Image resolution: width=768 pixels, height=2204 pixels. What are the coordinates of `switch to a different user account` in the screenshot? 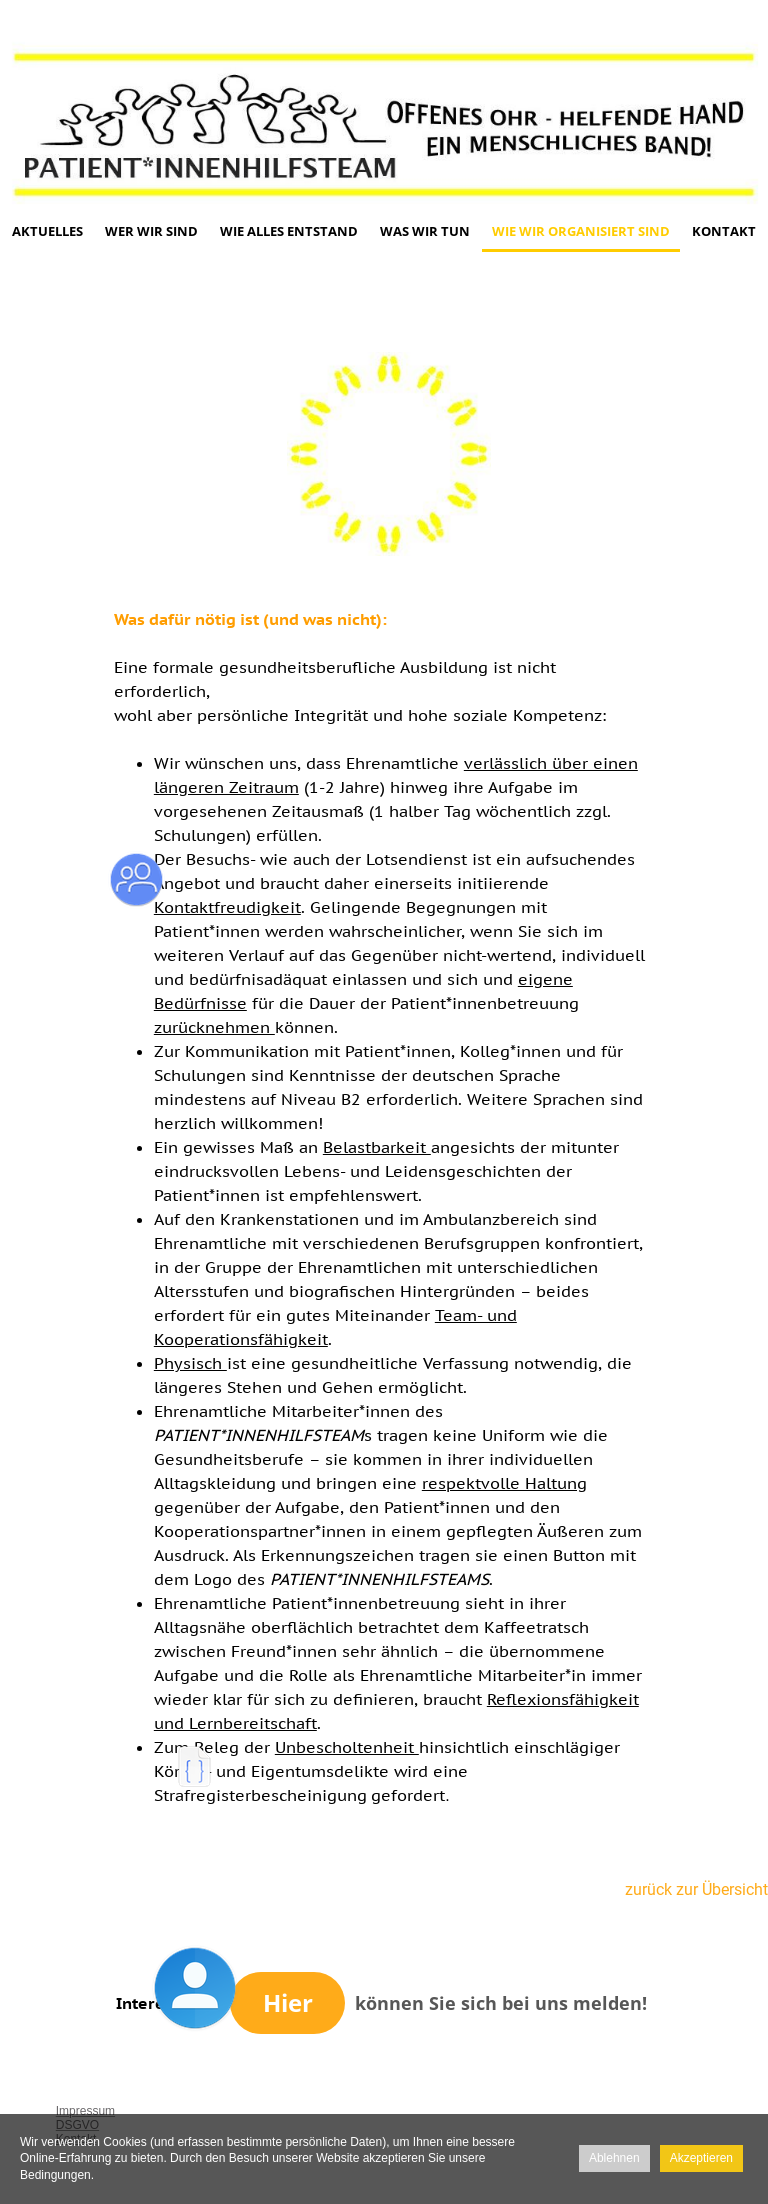 It's located at (136, 879).